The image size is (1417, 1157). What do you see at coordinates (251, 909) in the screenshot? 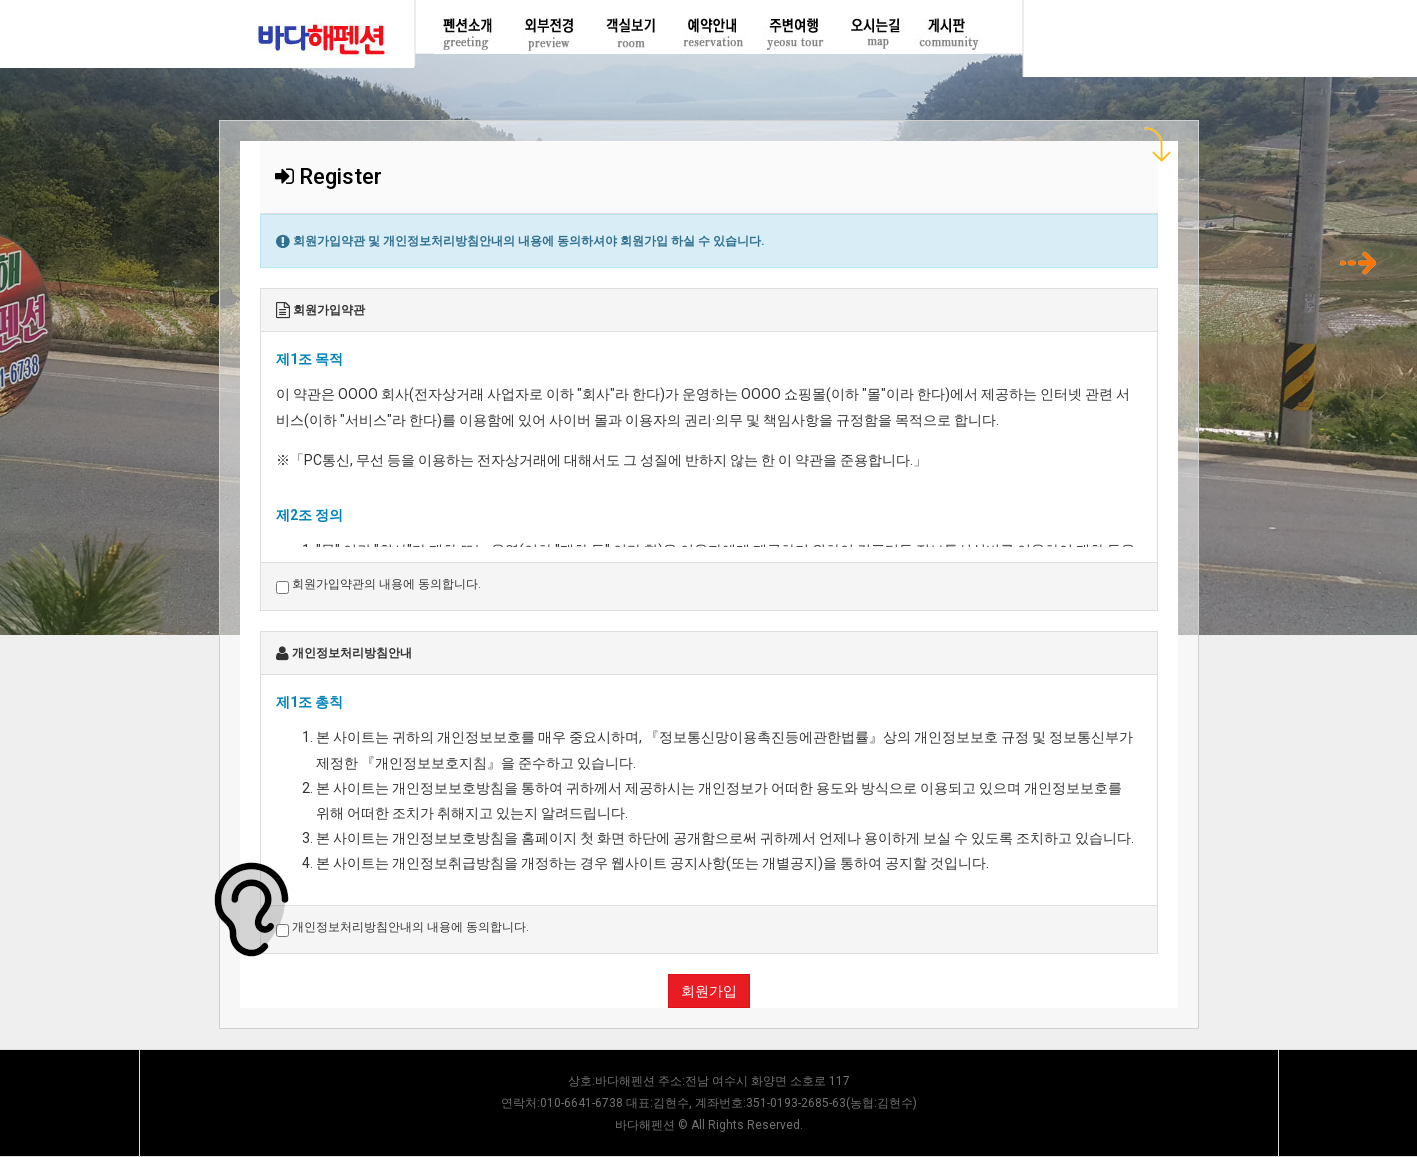
I see `access audio or hearing settings` at bounding box center [251, 909].